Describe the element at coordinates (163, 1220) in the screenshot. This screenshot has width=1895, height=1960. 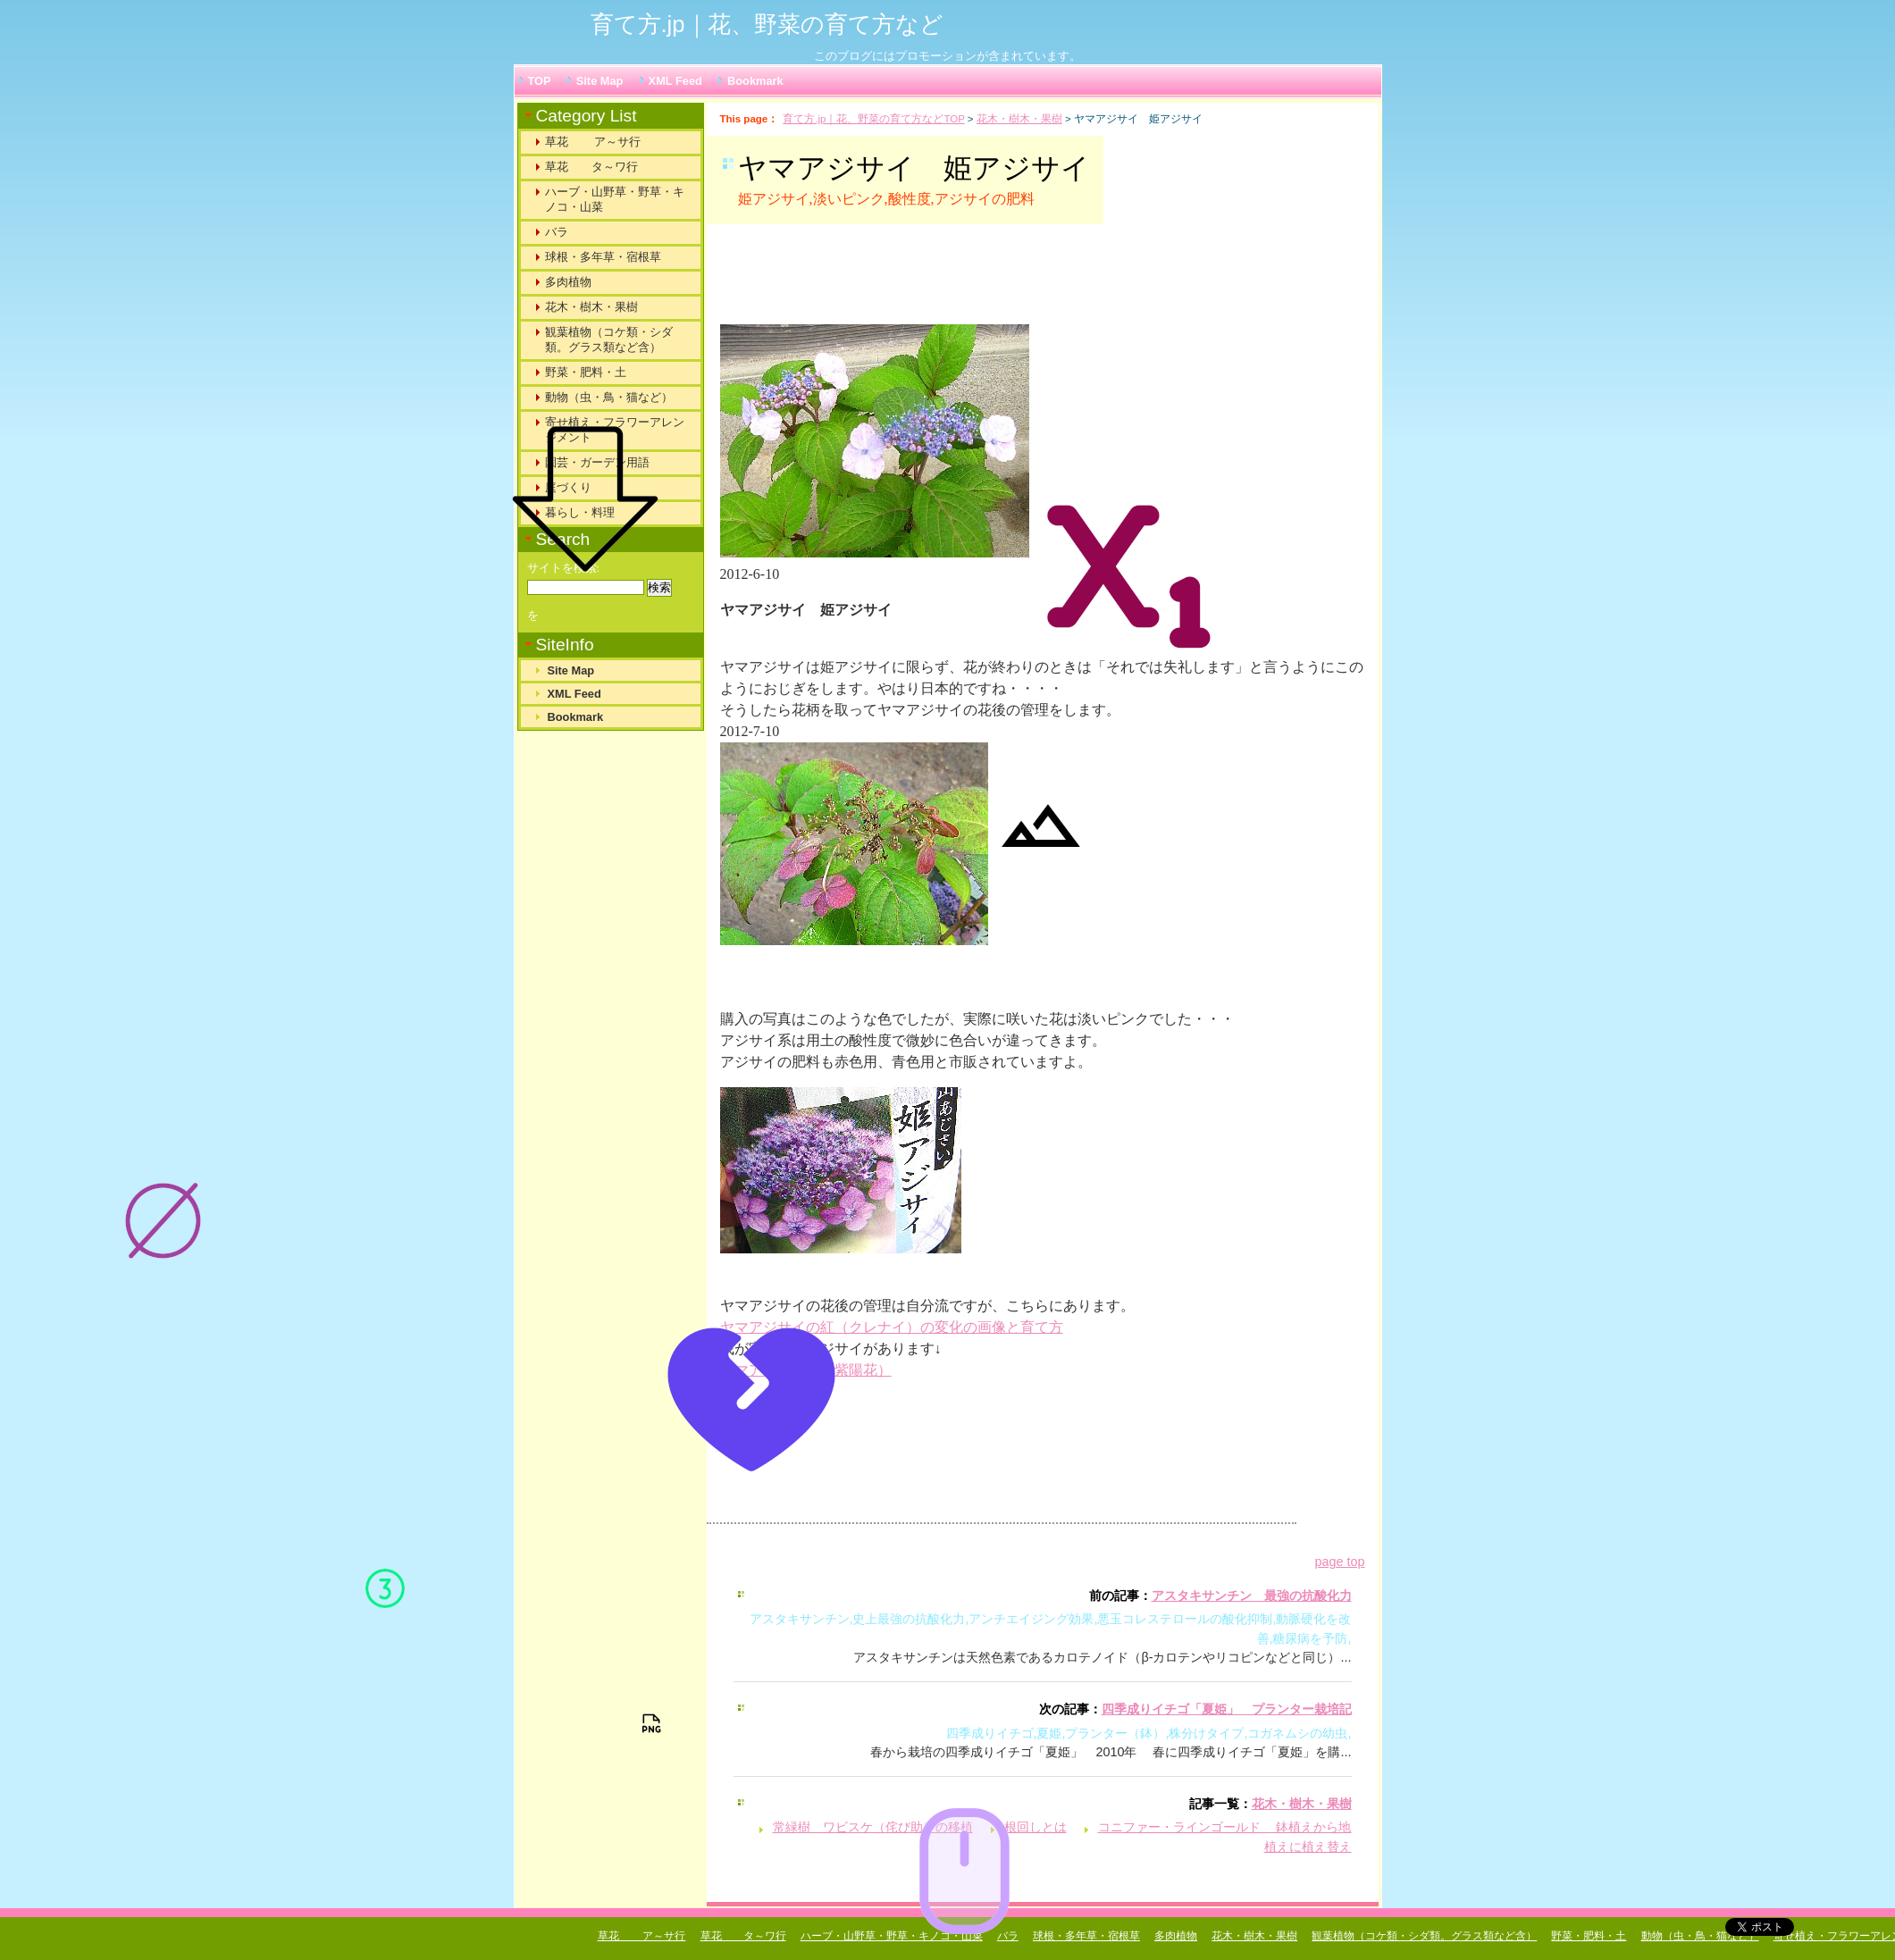
I see `indicates an empty or null state` at that location.